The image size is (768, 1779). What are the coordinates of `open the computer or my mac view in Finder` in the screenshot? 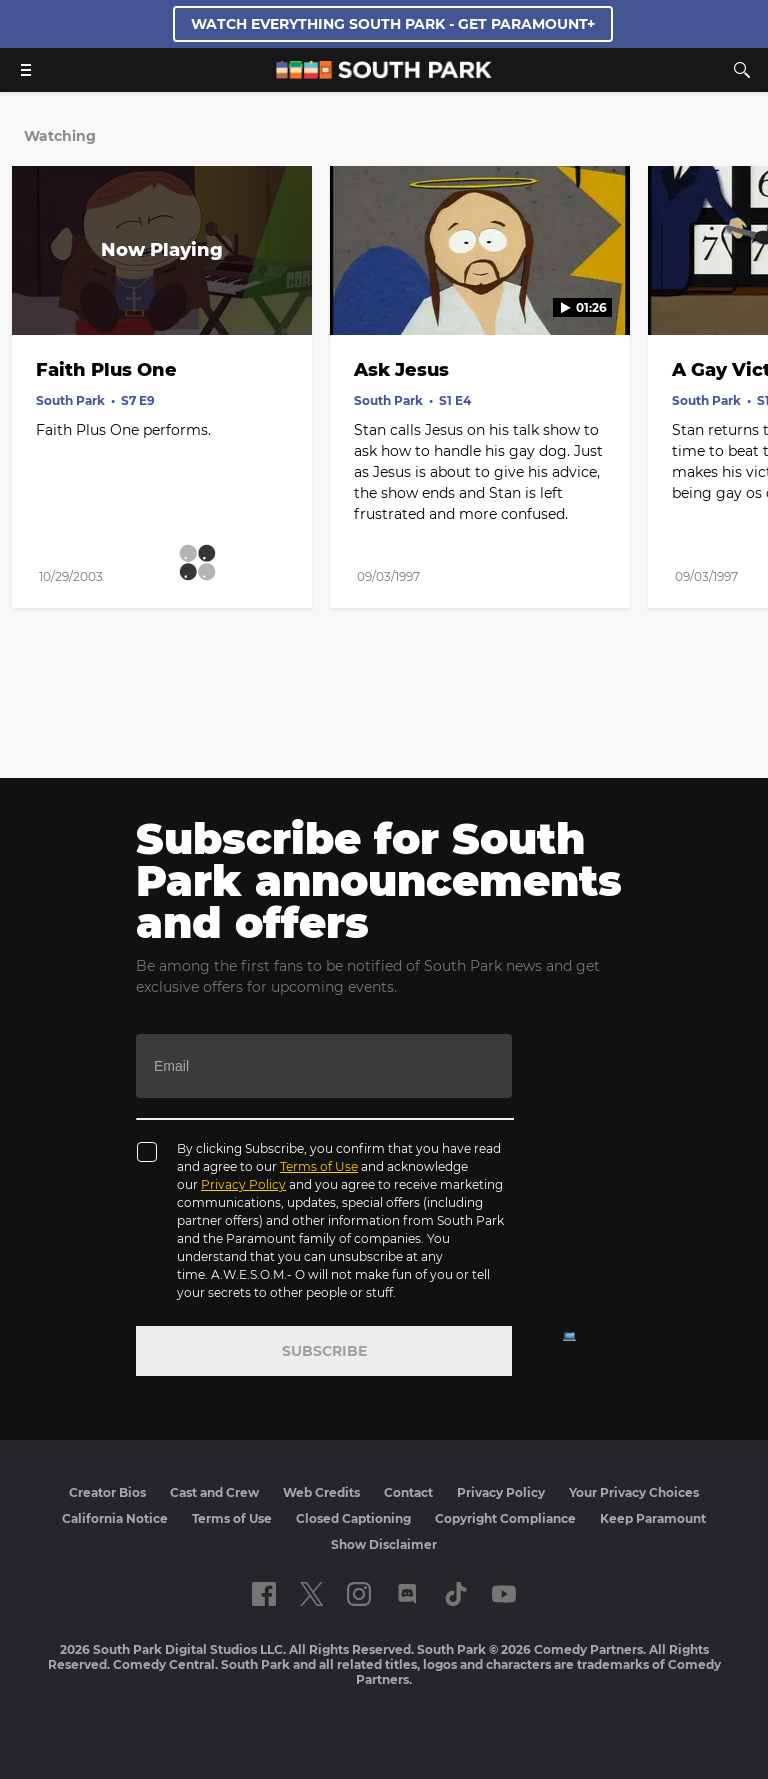 It's located at (569, 1335).